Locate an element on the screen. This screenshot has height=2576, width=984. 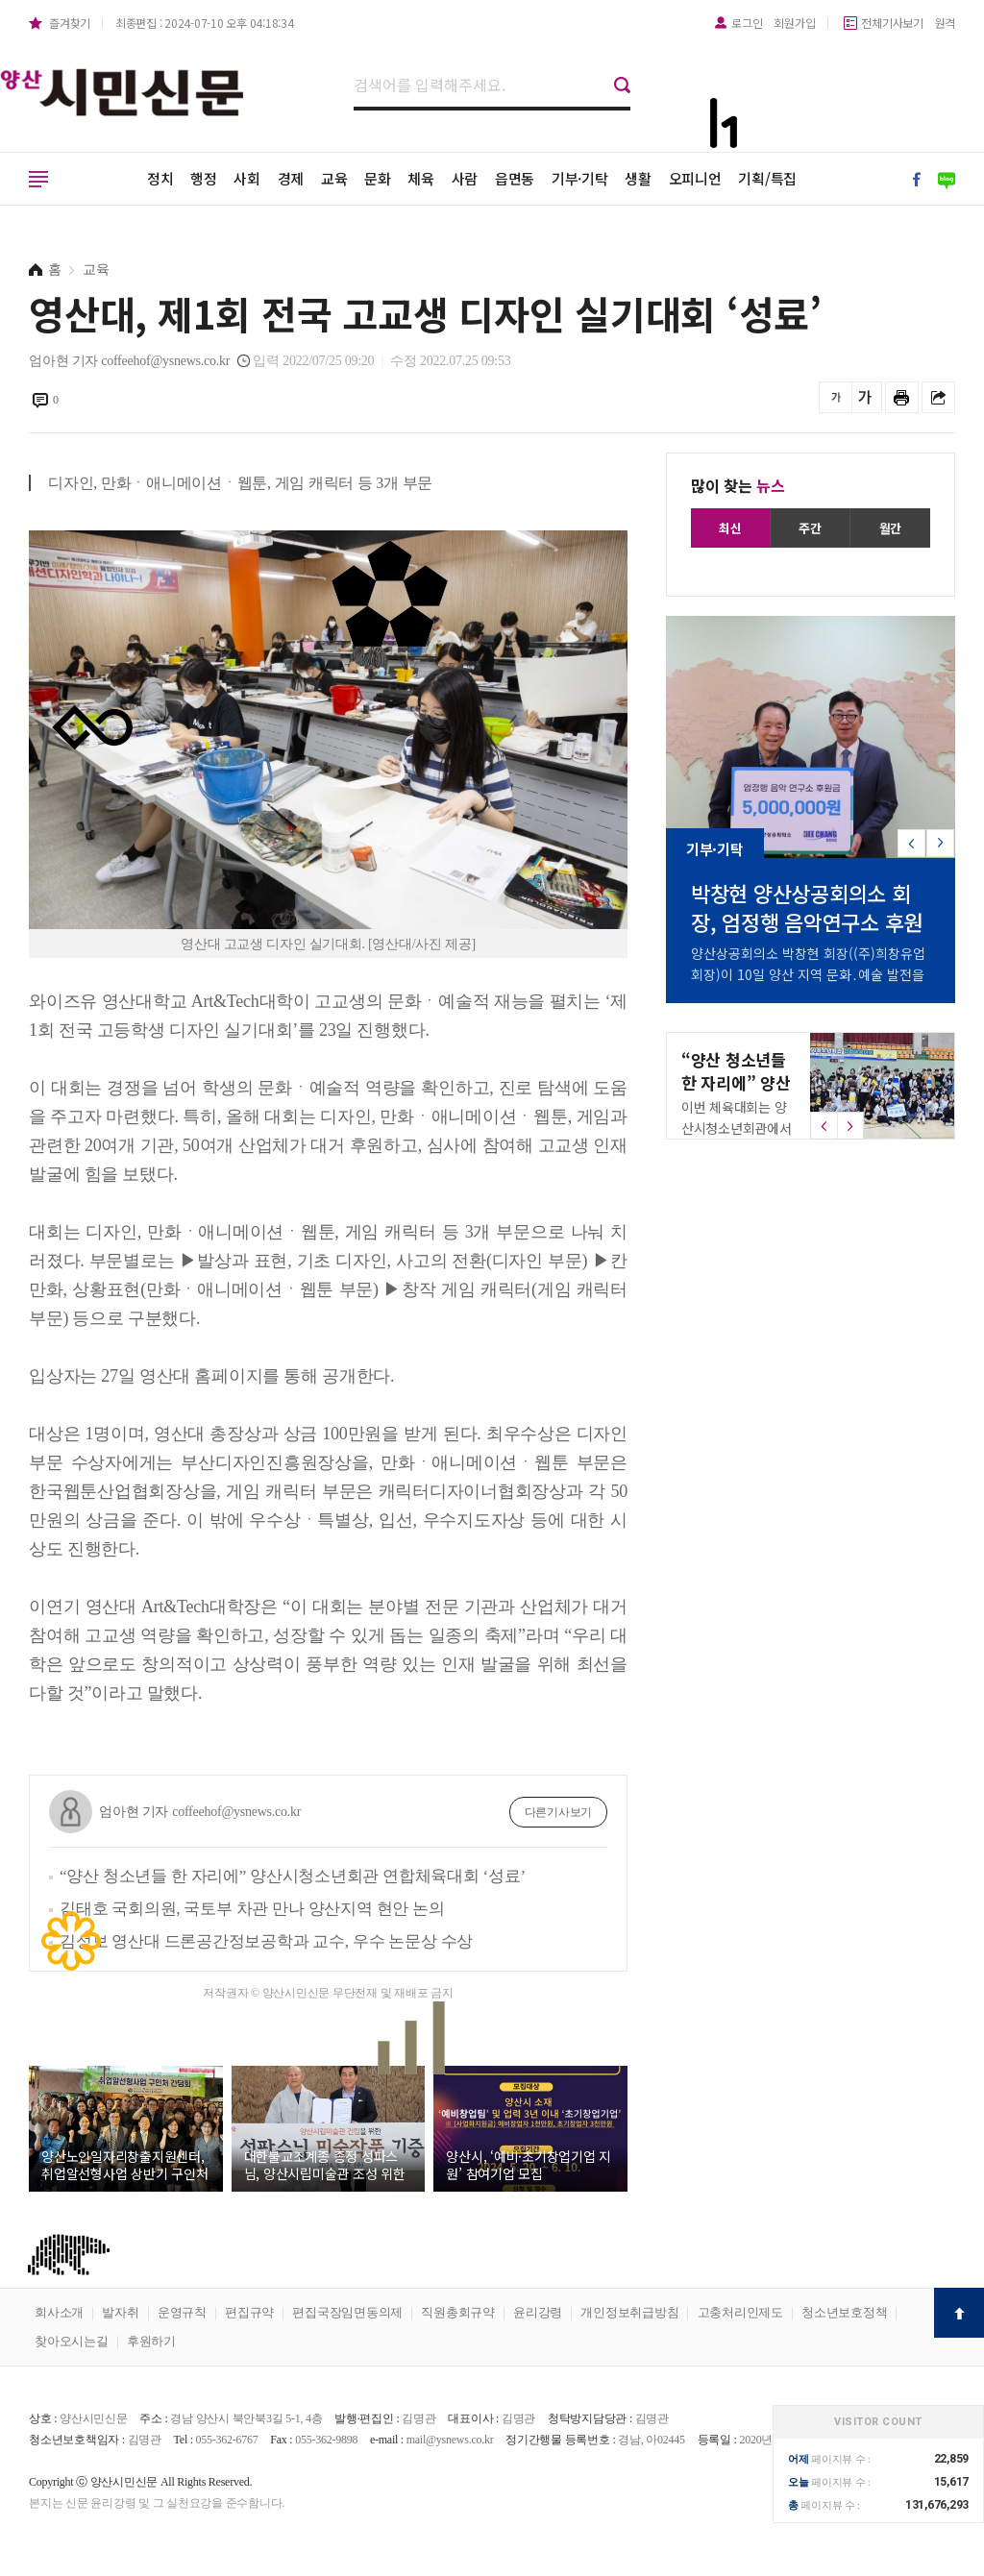
simple analytics logo is located at coordinates (411, 2038).